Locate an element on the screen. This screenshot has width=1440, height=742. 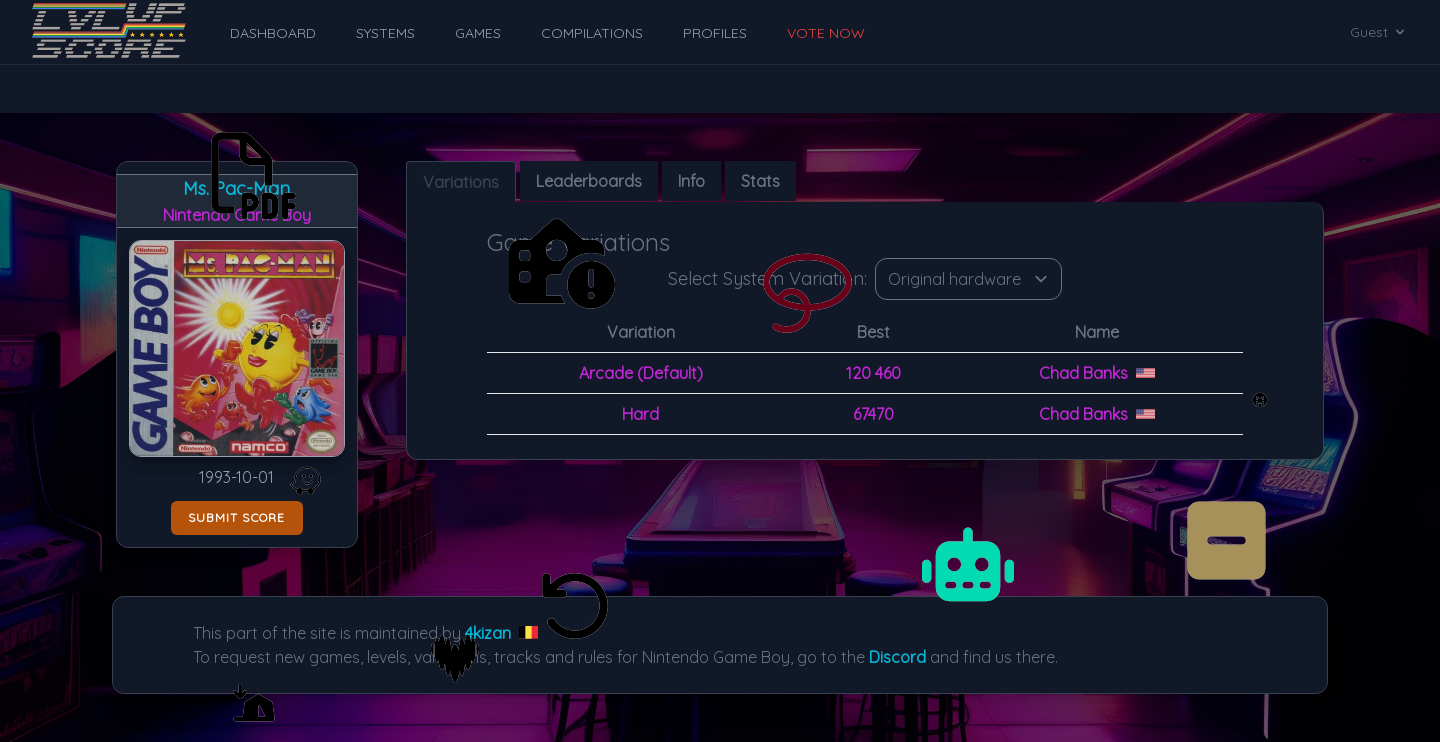
insert a silly or playful emoji reaction is located at coordinates (1260, 400).